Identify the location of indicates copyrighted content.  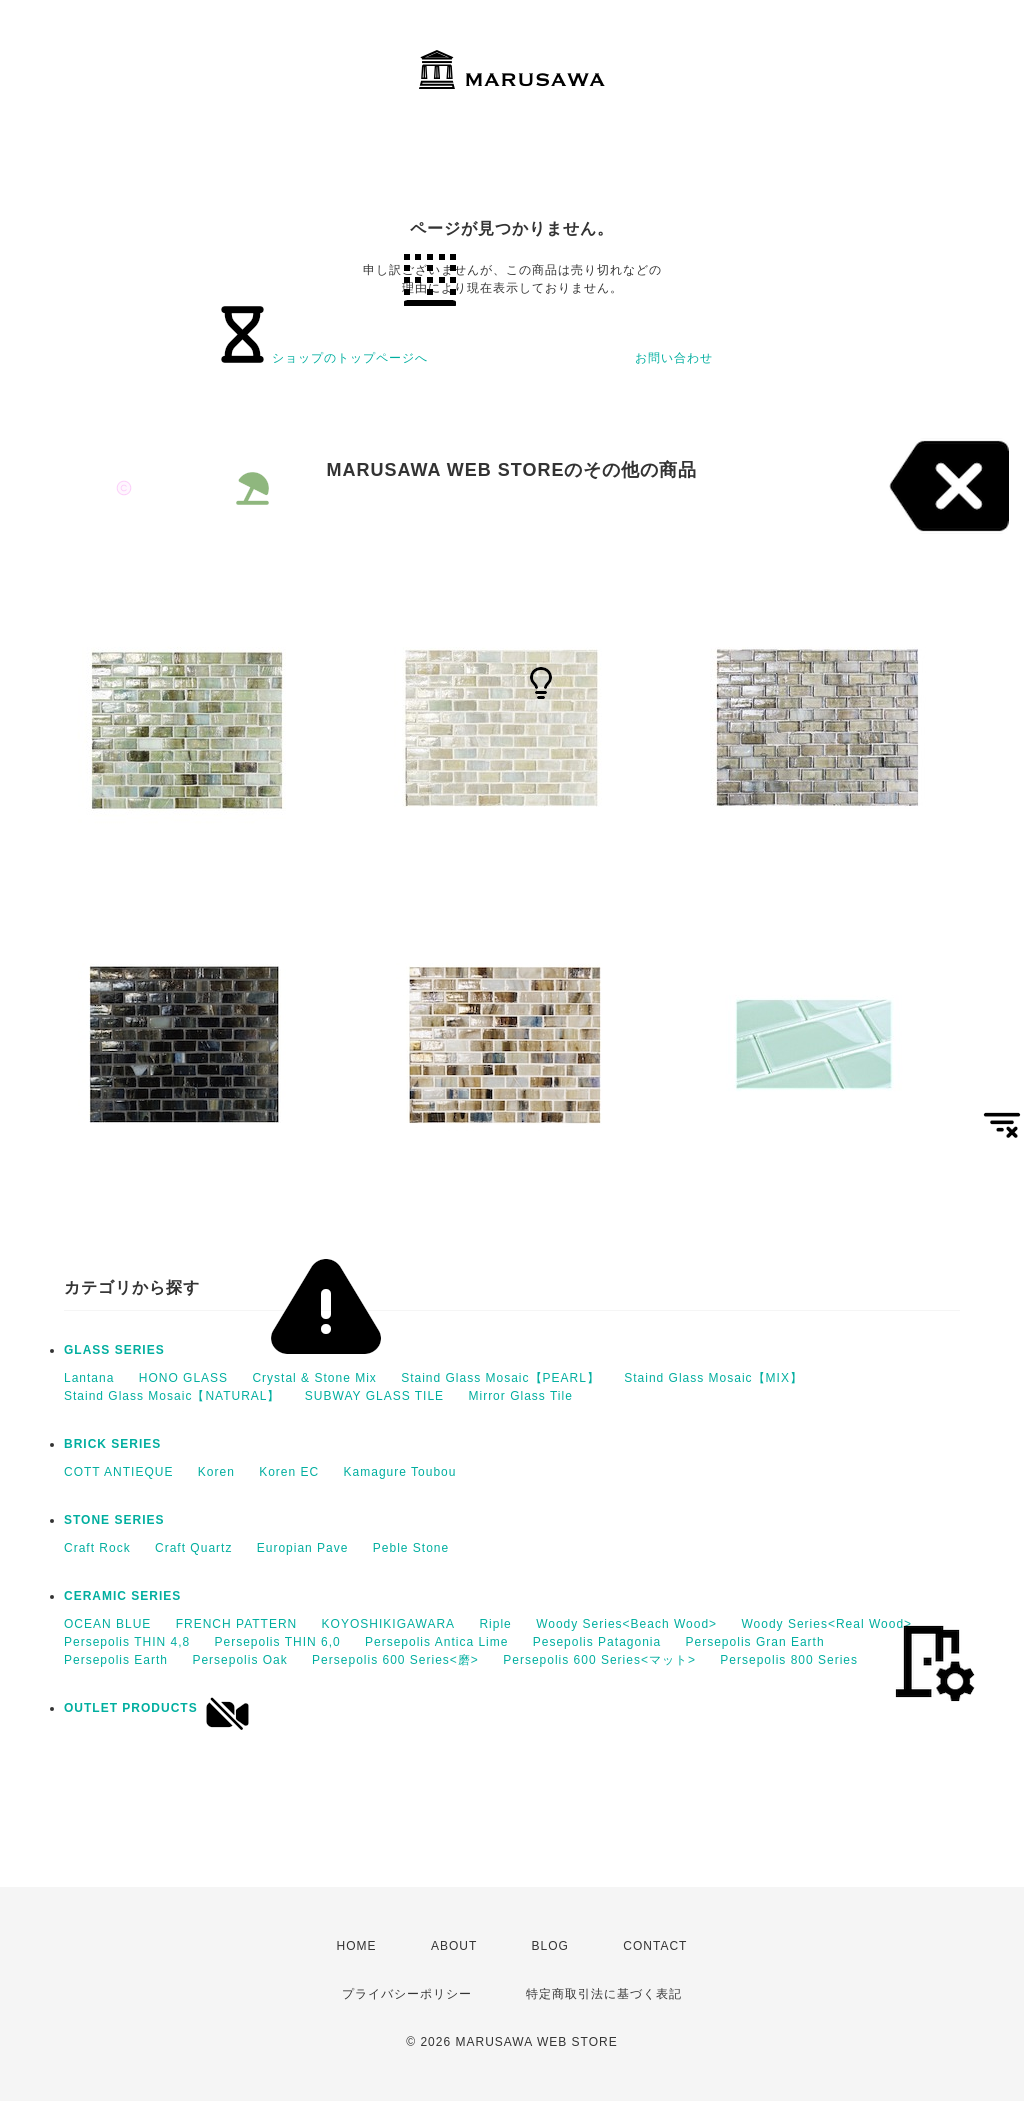
(124, 488).